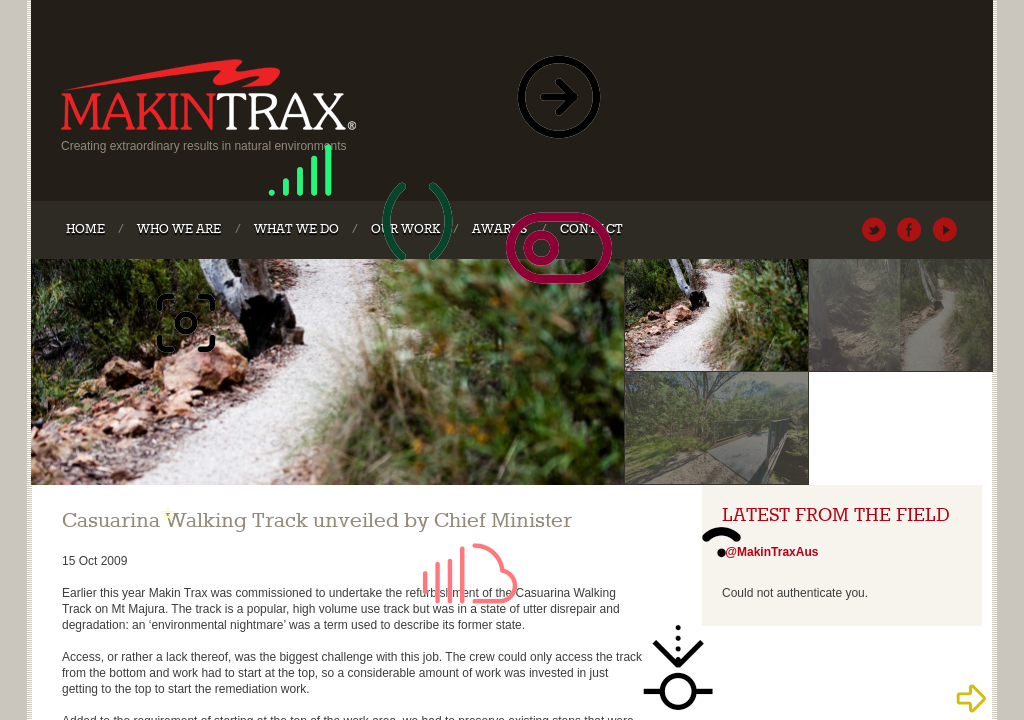  Describe the element at coordinates (417, 221) in the screenshot. I see `insert parentheses or brackets in text` at that location.